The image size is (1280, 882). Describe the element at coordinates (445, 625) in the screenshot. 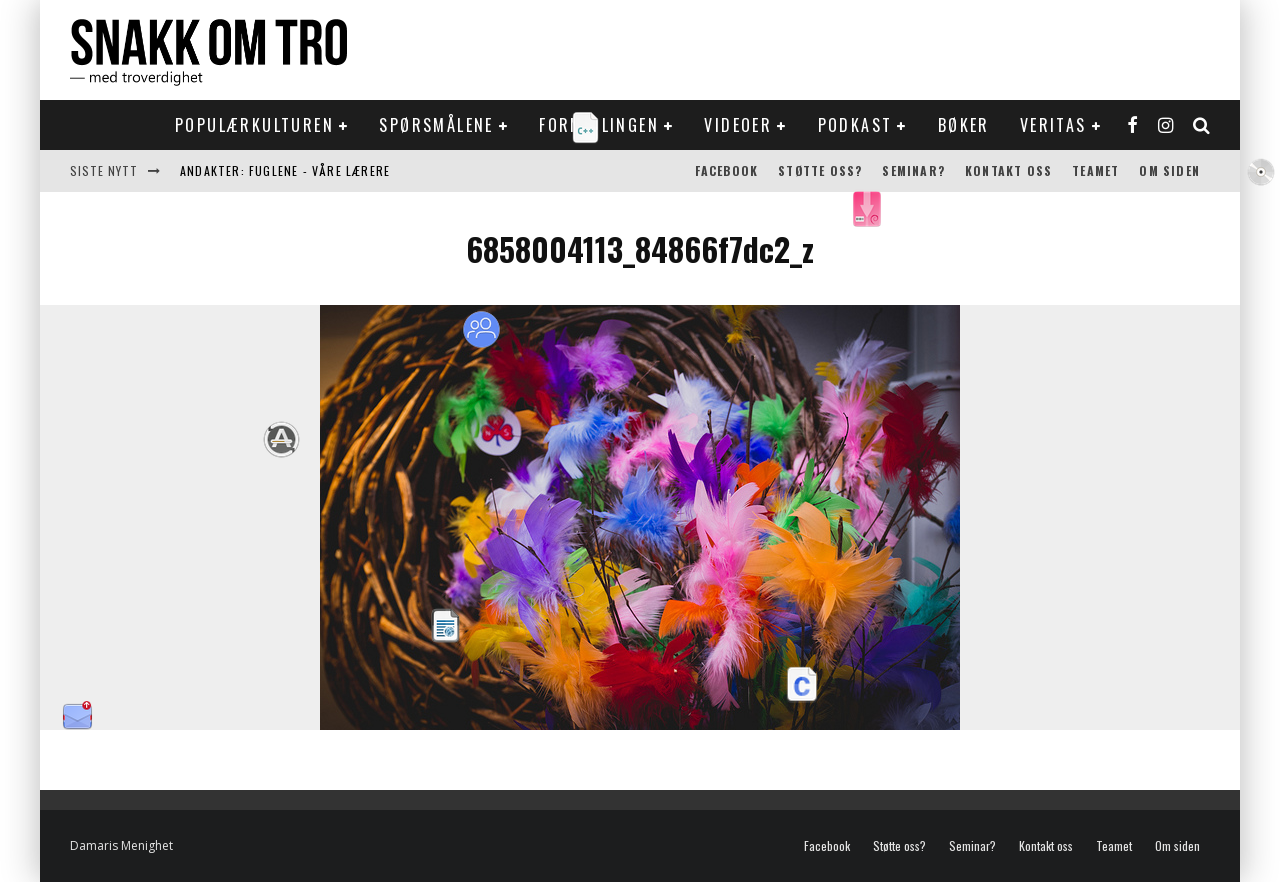

I see `a libreoffice web document file type` at that location.